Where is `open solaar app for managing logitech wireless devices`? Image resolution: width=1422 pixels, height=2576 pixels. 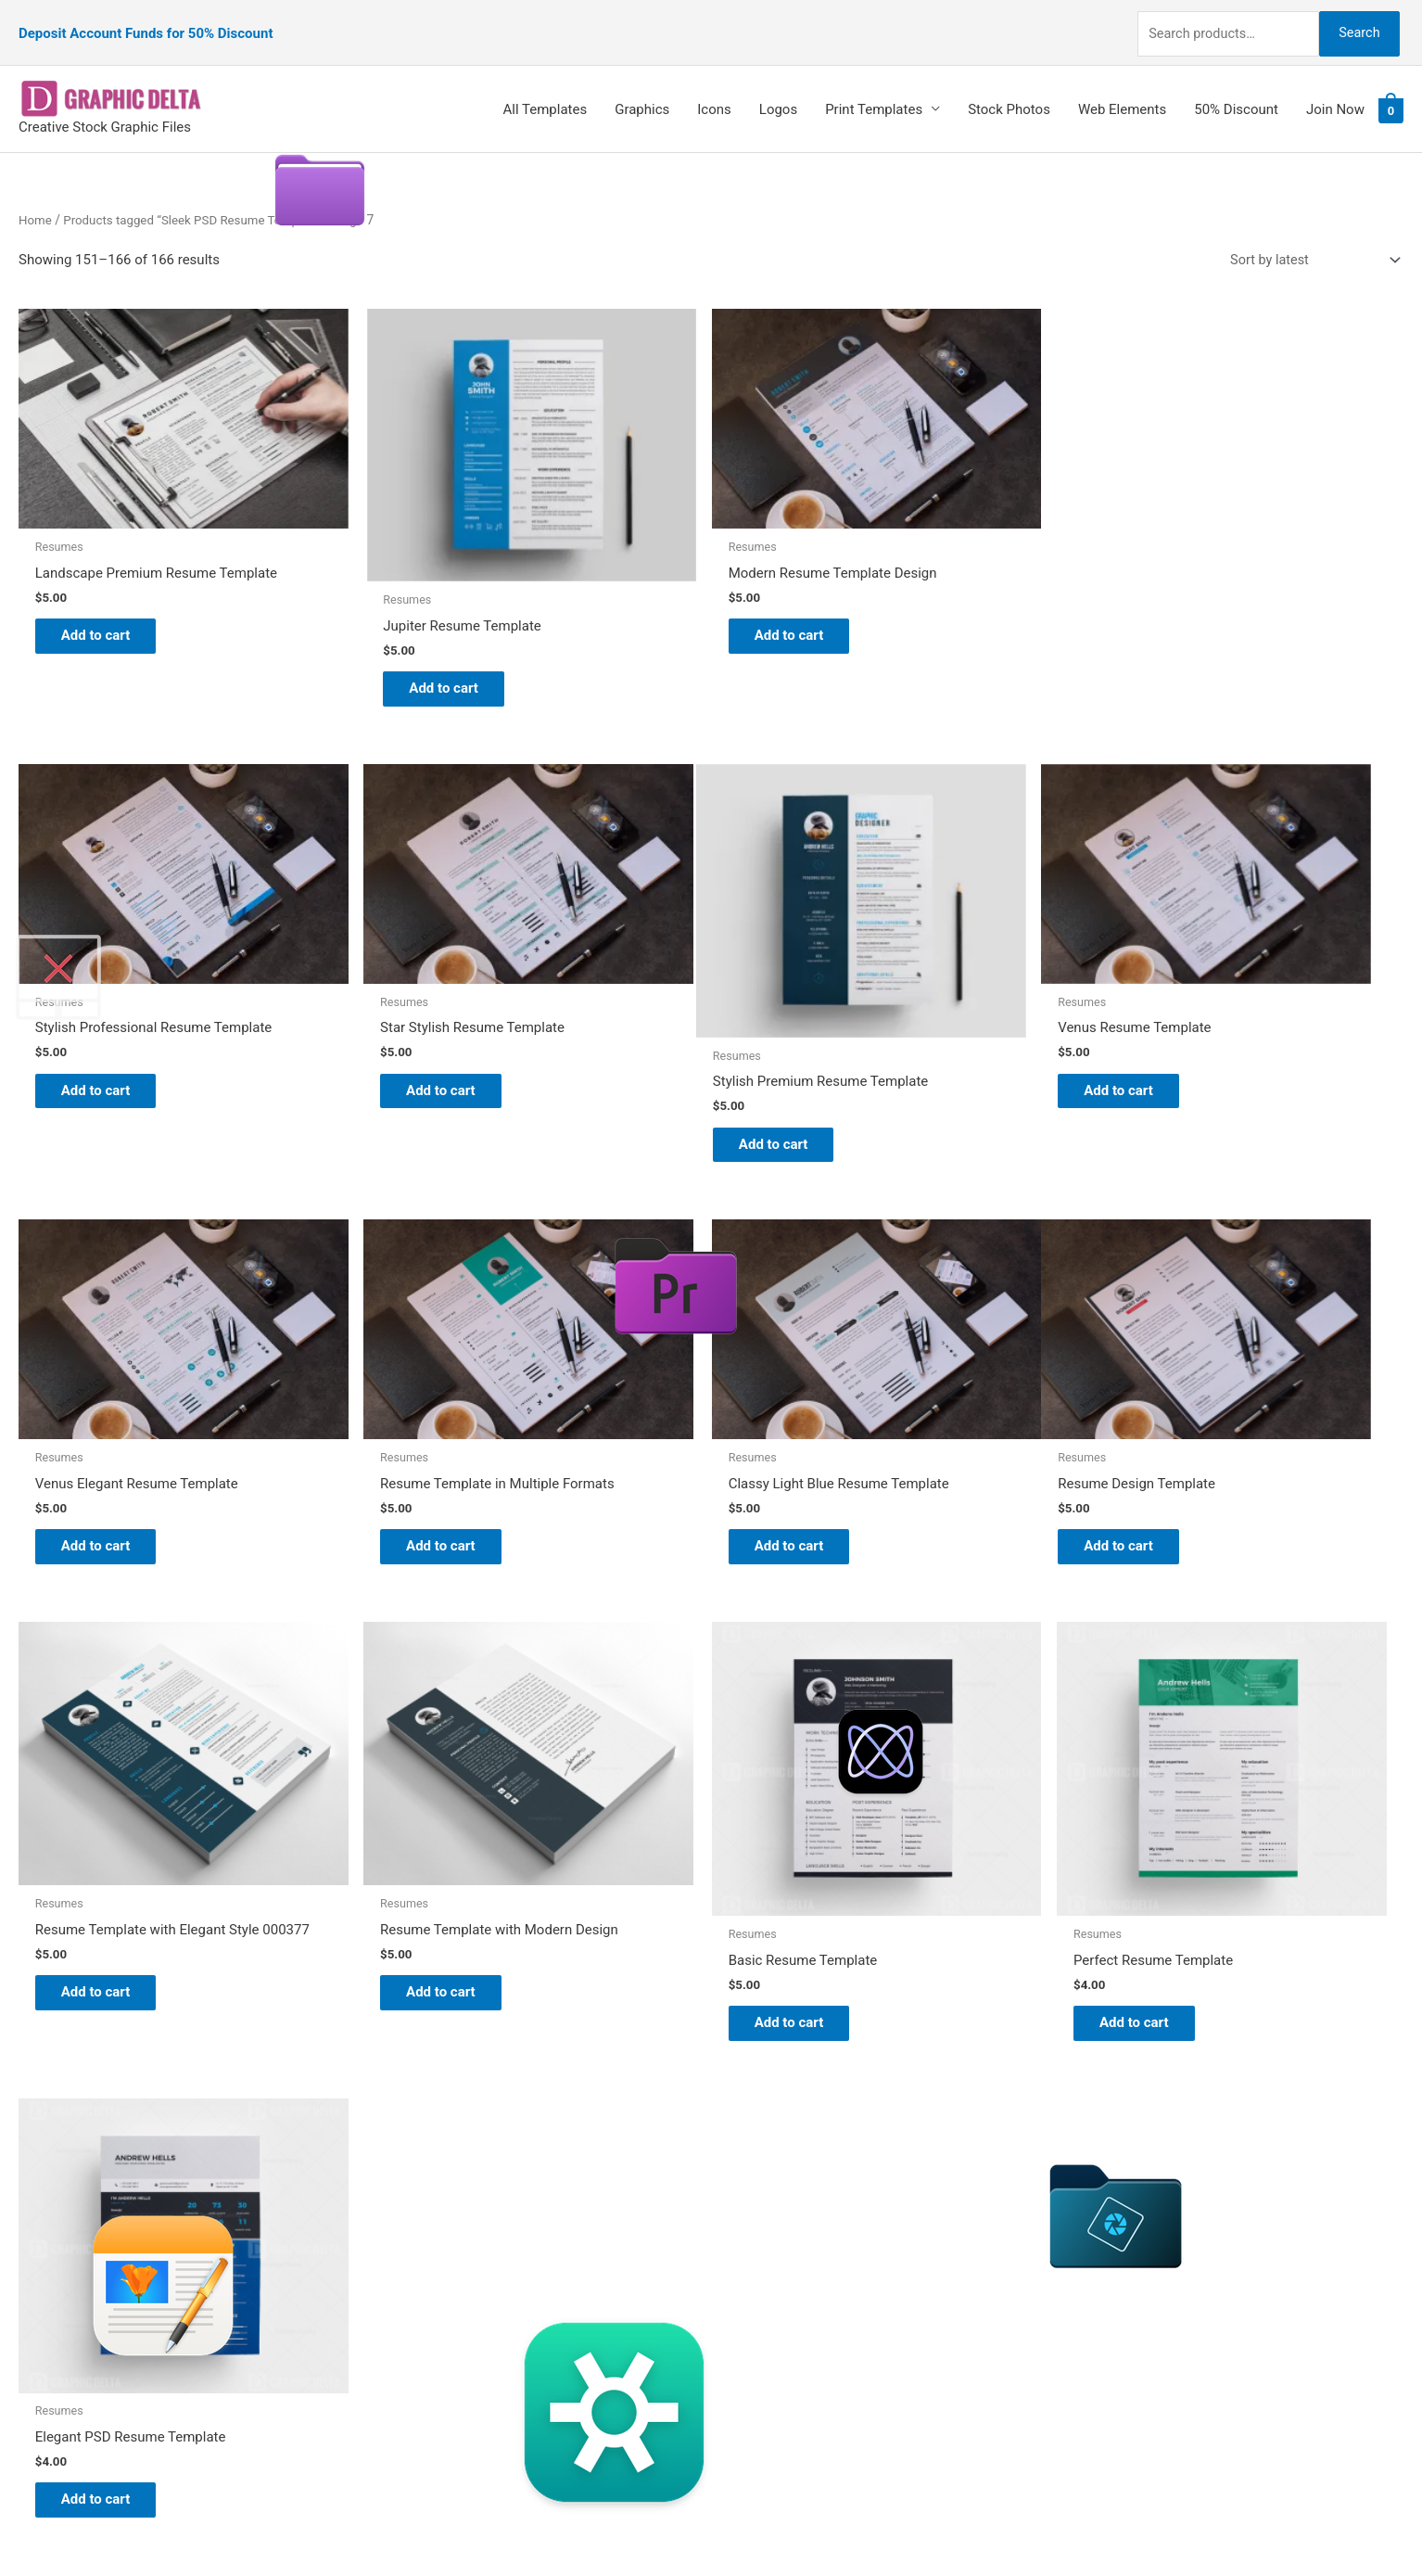 open solaar app for managing logitech wireless devices is located at coordinates (614, 2412).